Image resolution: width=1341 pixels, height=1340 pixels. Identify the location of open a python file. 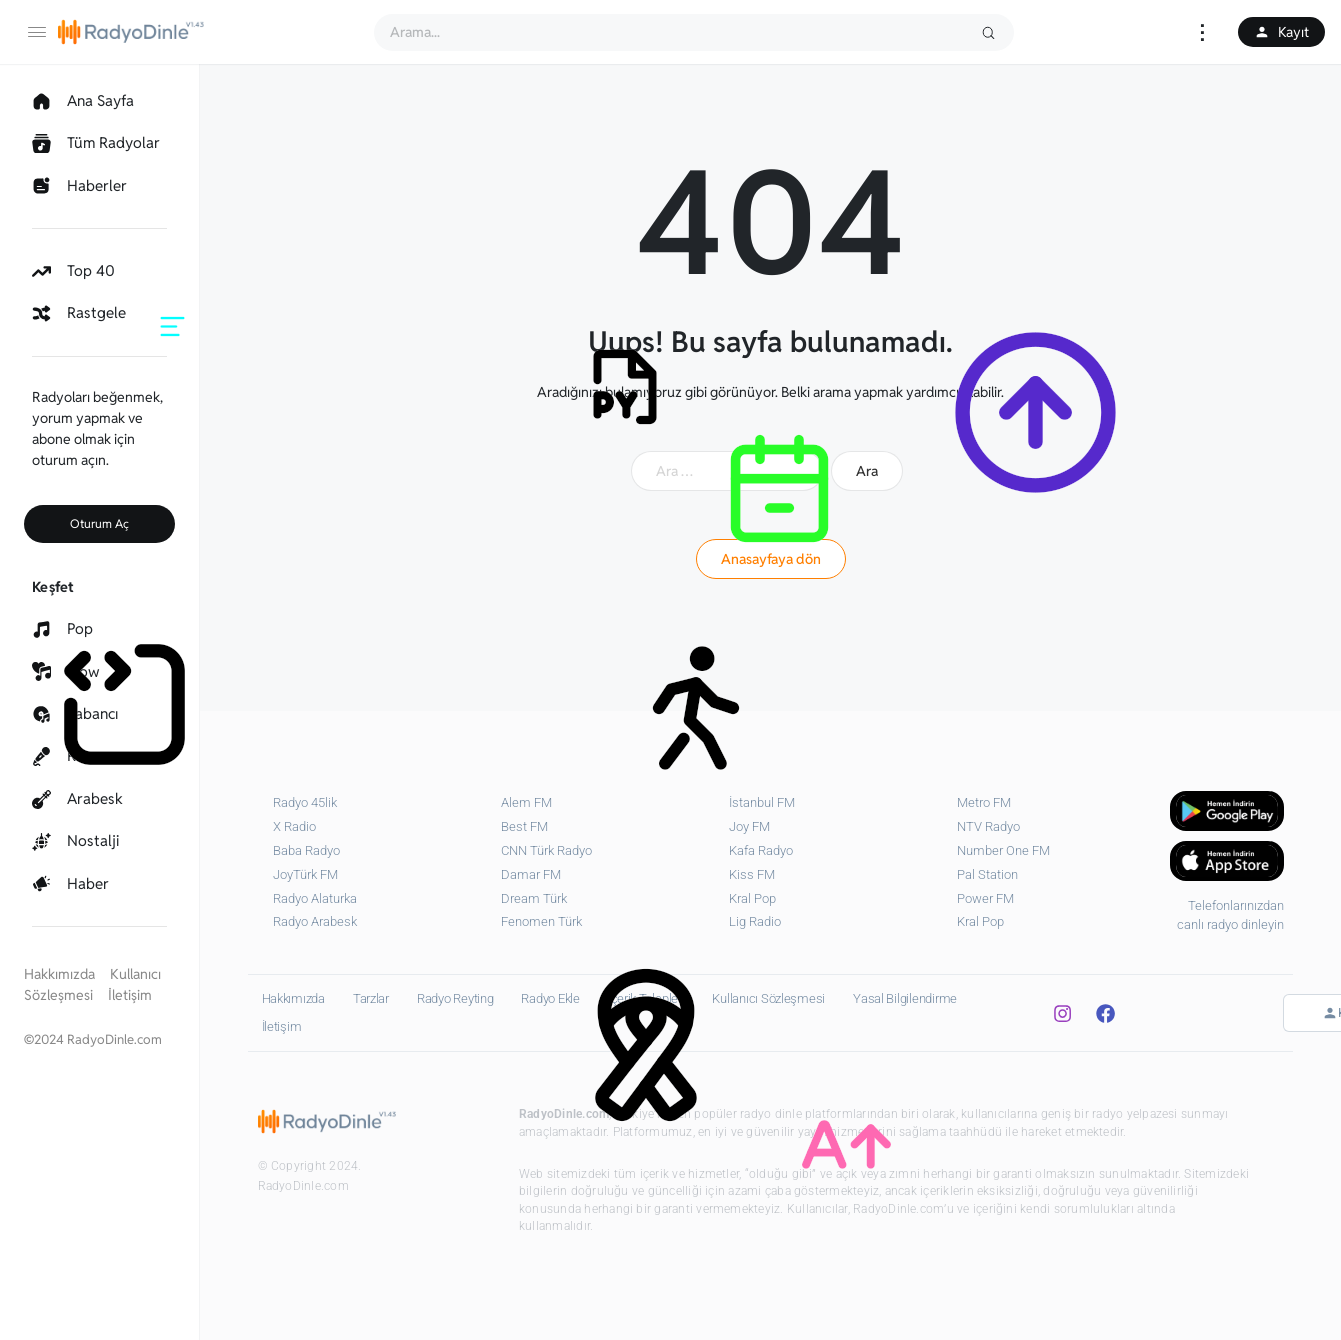
(625, 387).